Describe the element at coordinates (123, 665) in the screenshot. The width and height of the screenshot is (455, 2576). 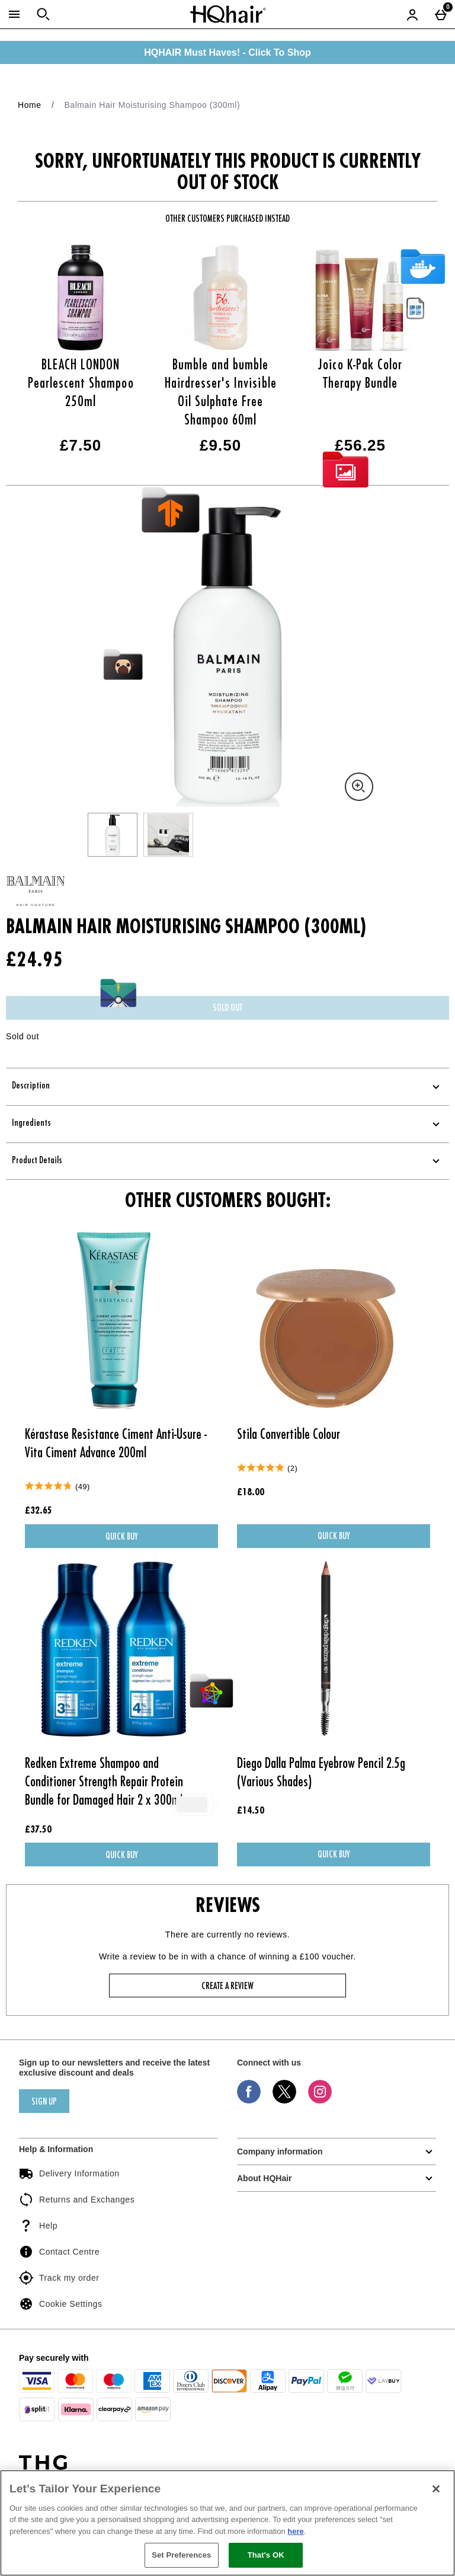
I see `folder containing pug-related images or files` at that location.